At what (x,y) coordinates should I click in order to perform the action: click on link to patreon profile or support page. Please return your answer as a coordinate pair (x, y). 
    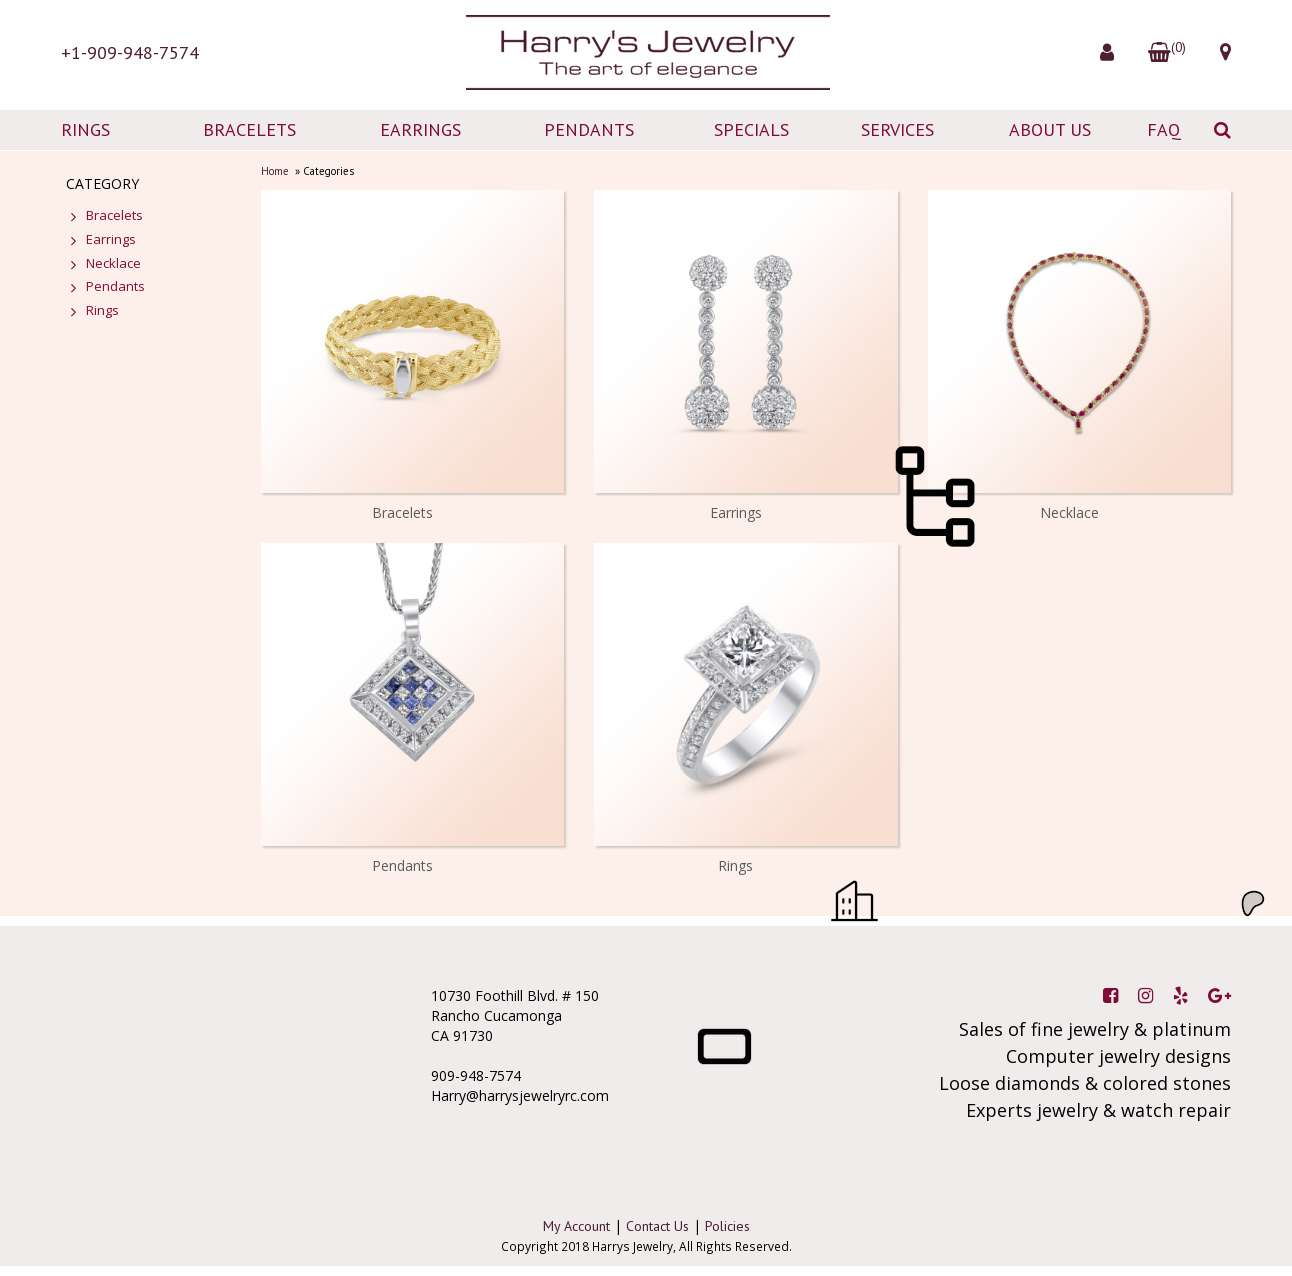
    Looking at the image, I should click on (1252, 903).